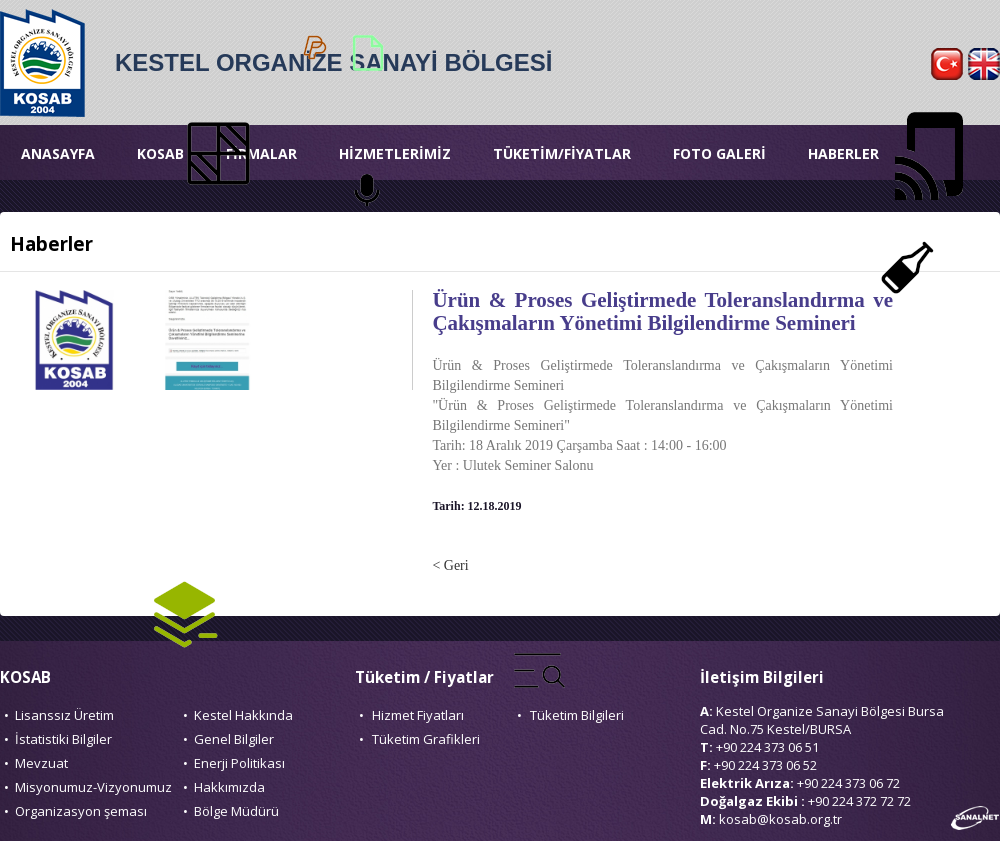 The width and height of the screenshot is (1000, 841). Describe the element at coordinates (906, 268) in the screenshot. I see `browse or access beer and beverage options` at that location.